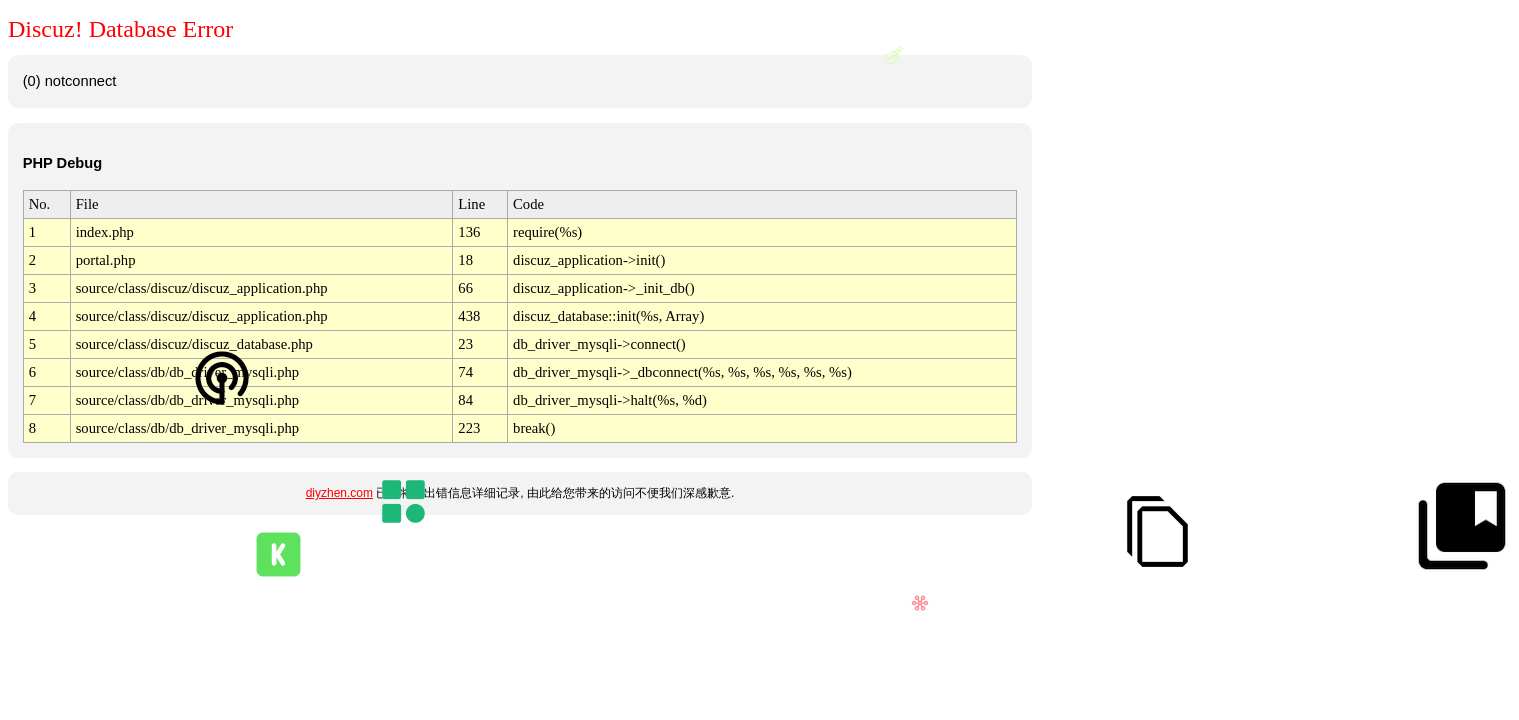  I want to click on access your bookmarked collections, so click(1462, 526).